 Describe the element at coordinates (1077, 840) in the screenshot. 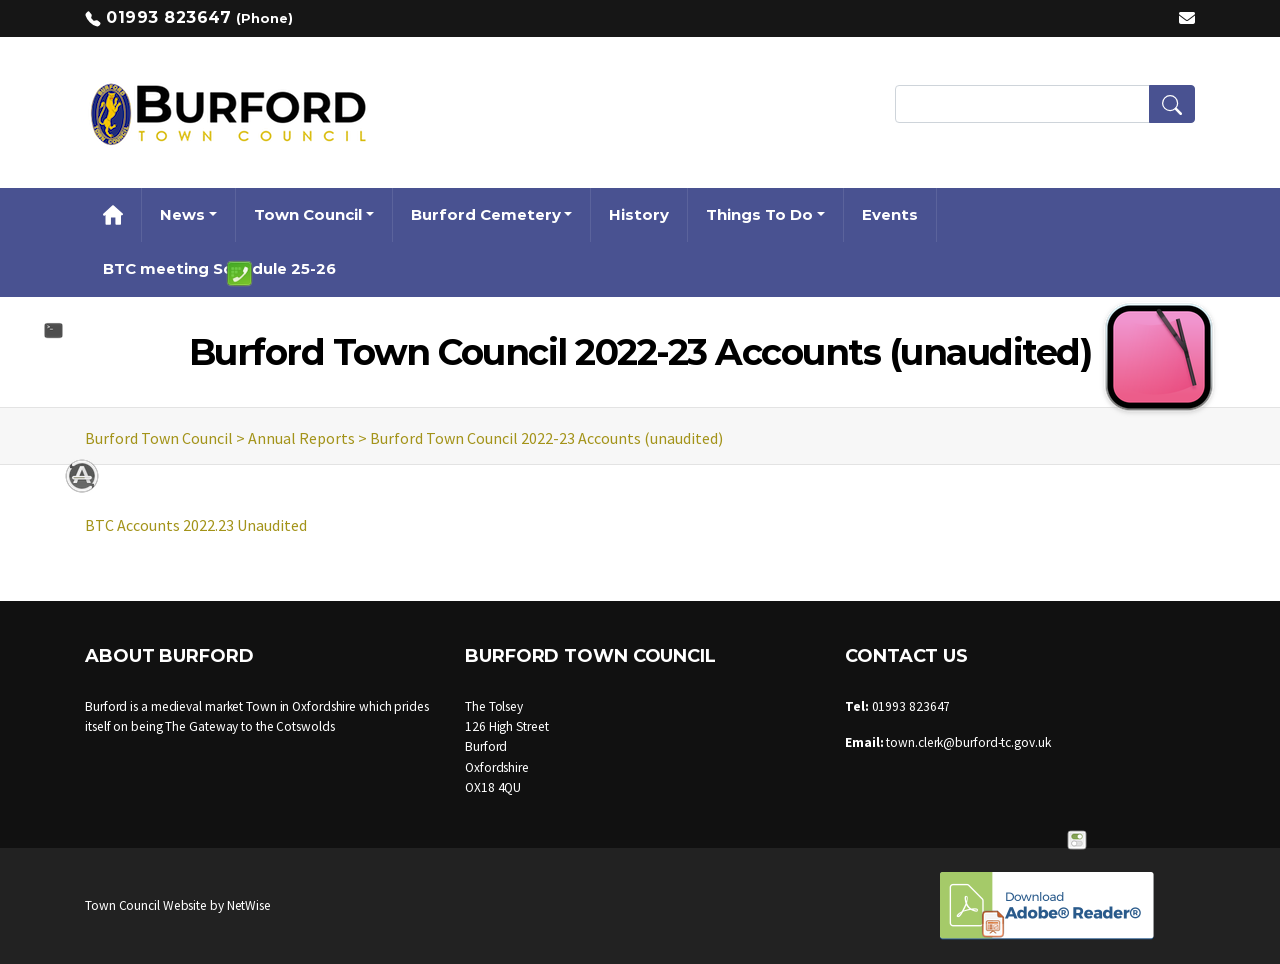

I see `open gnome tweaks settings` at that location.